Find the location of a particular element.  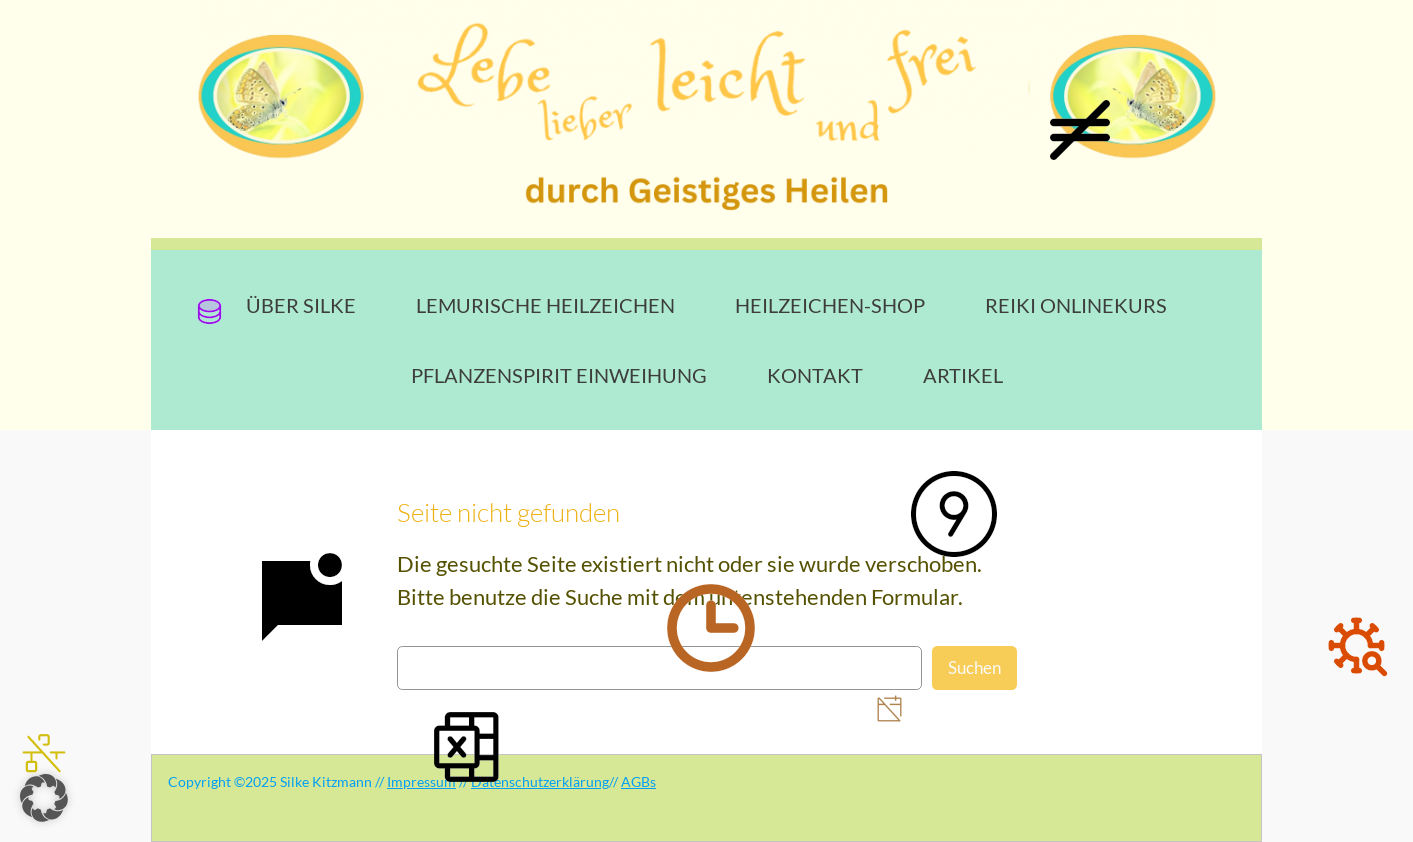

indicates nine items or notifications is located at coordinates (954, 514).